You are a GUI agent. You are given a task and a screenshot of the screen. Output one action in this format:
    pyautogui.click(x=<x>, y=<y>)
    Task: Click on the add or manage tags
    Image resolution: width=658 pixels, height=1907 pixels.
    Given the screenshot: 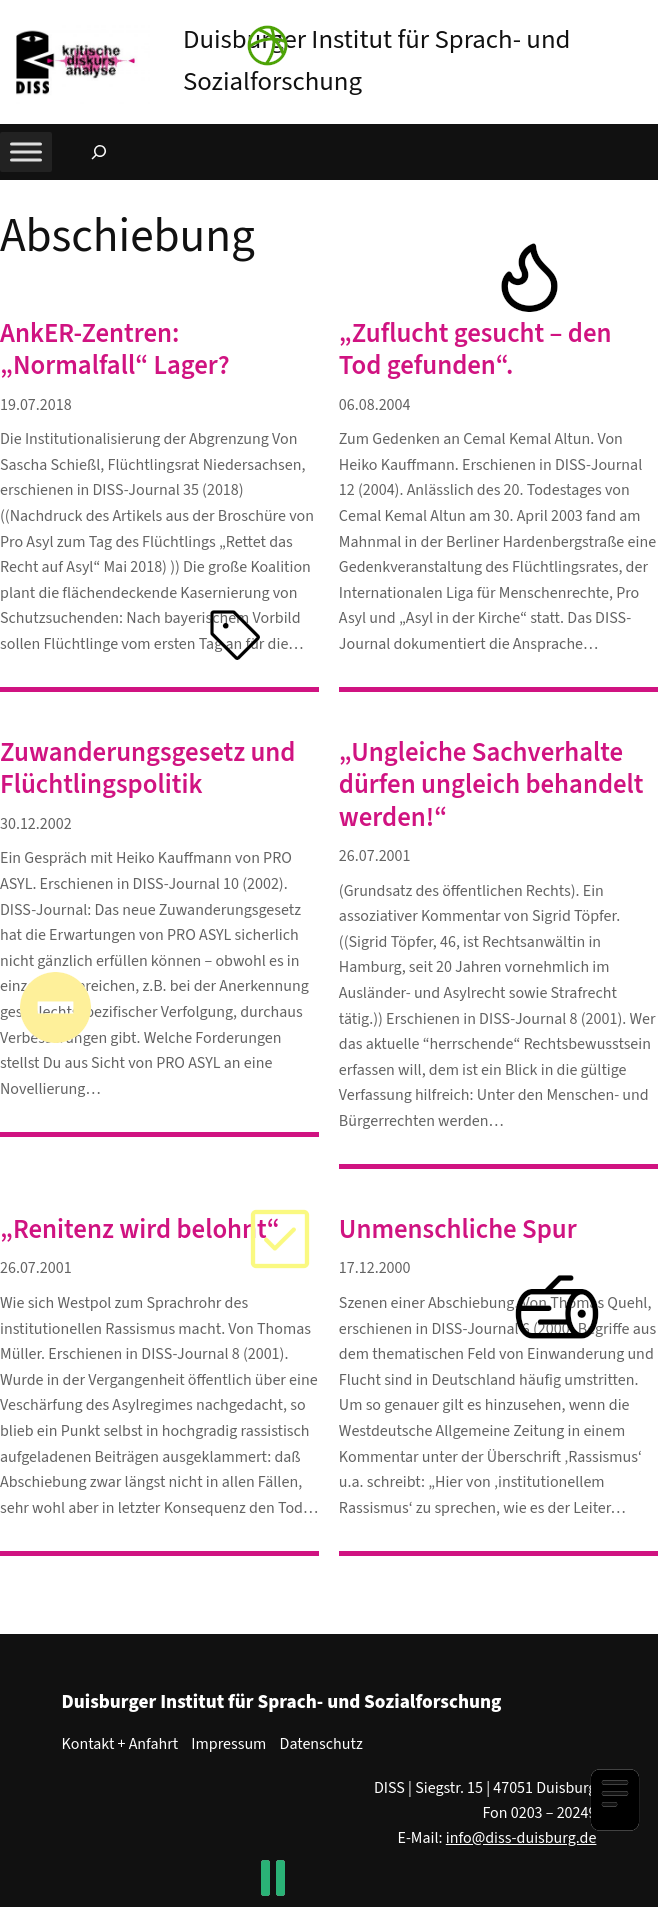 What is the action you would take?
    pyautogui.click(x=235, y=635)
    